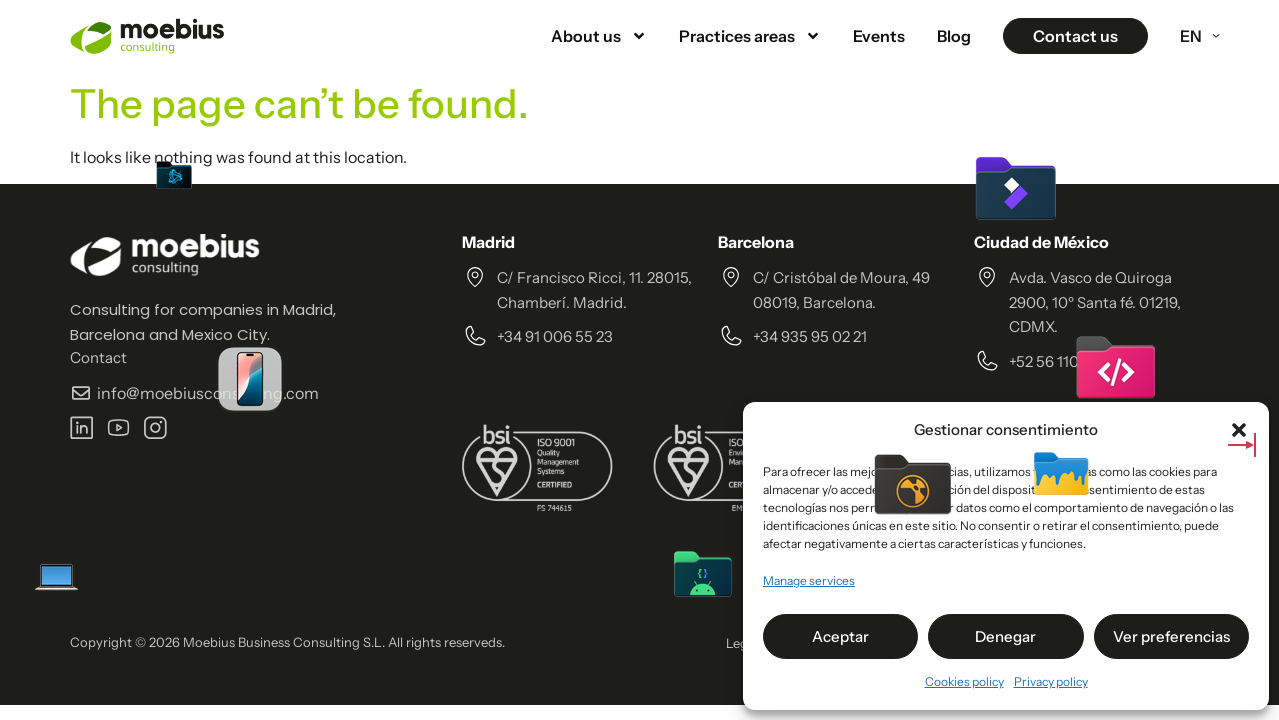  I want to click on open Wondershare FilmoraPro project folder, so click(1015, 190).